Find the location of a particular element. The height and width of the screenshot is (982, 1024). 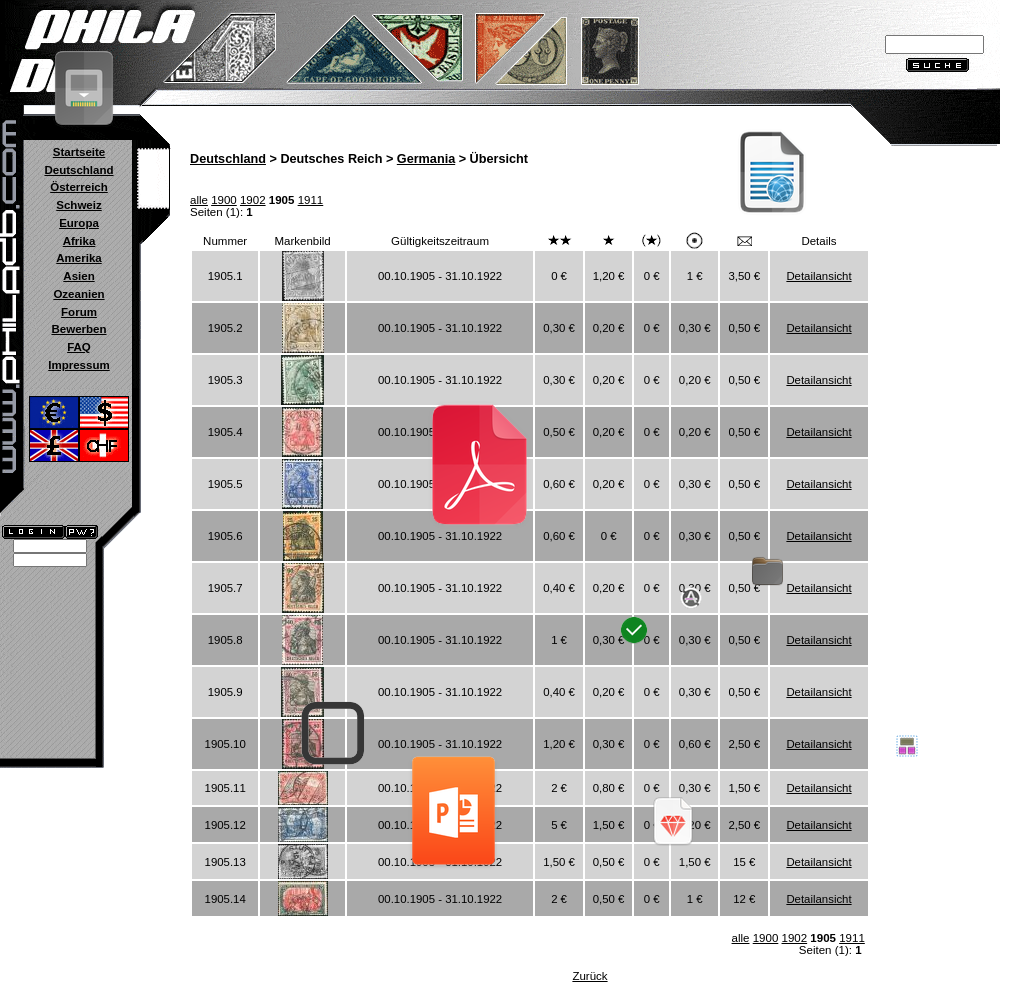

select all items in the current view is located at coordinates (907, 746).